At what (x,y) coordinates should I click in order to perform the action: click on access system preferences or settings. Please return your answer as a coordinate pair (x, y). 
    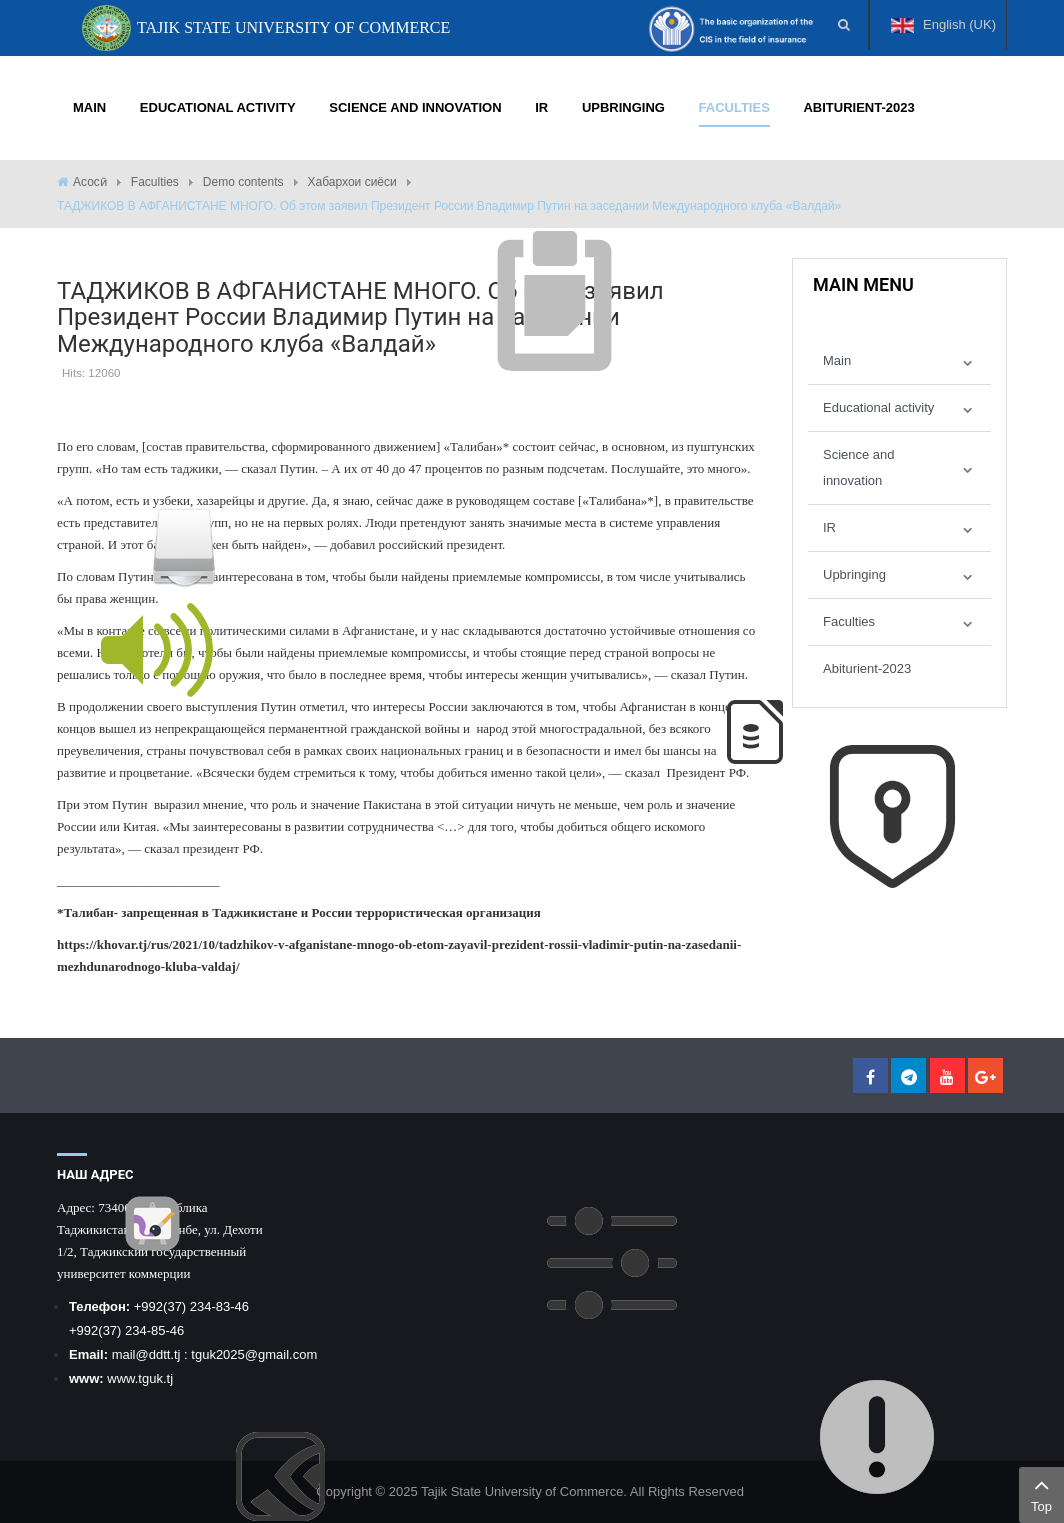
    Looking at the image, I should click on (612, 1263).